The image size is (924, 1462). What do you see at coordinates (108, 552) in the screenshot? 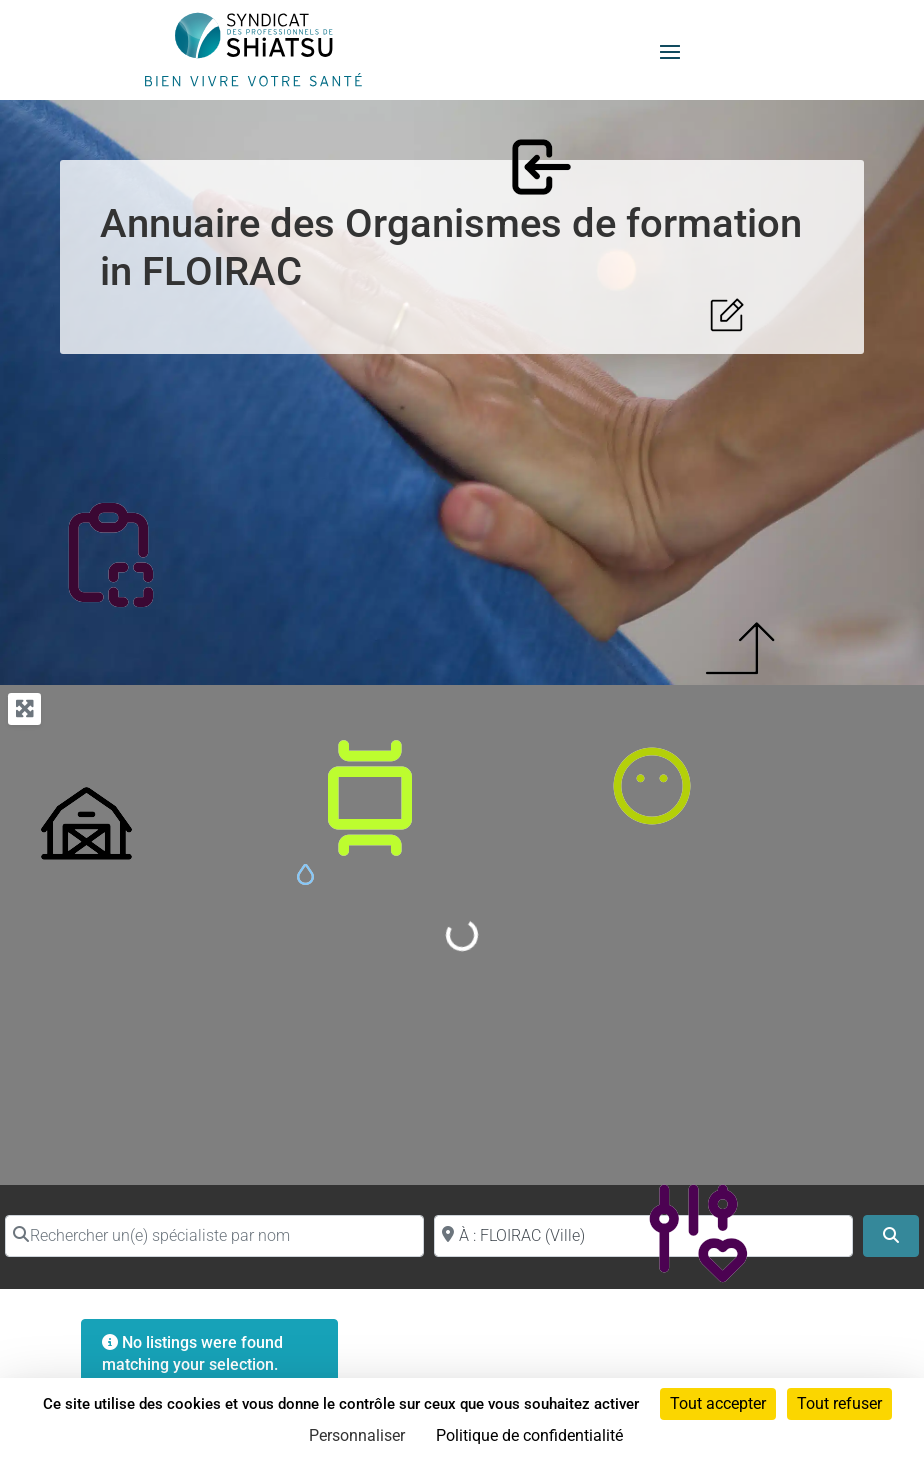
I see `copy to clipboard` at bounding box center [108, 552].